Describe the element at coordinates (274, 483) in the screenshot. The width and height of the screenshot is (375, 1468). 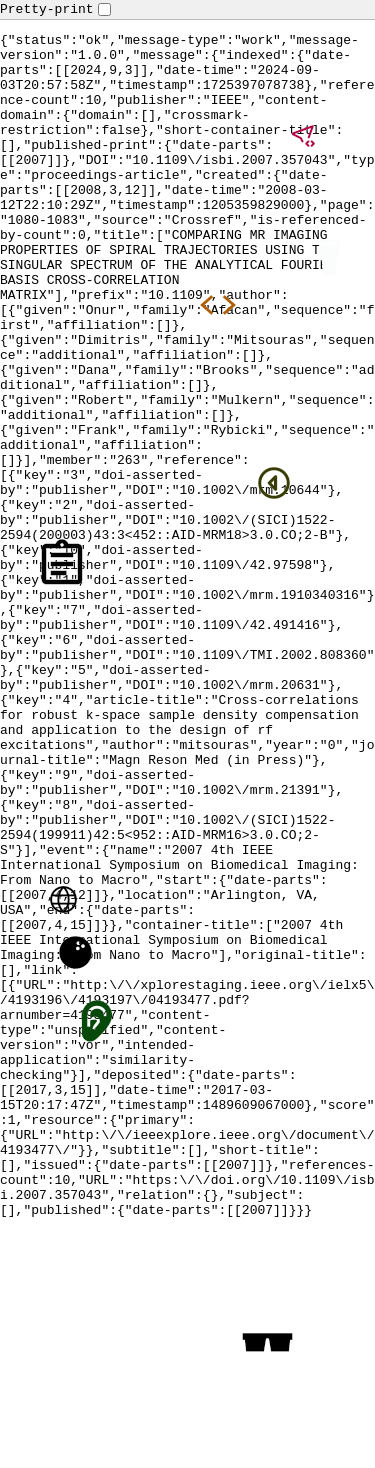
I see `go back to the previous screen` at that location.